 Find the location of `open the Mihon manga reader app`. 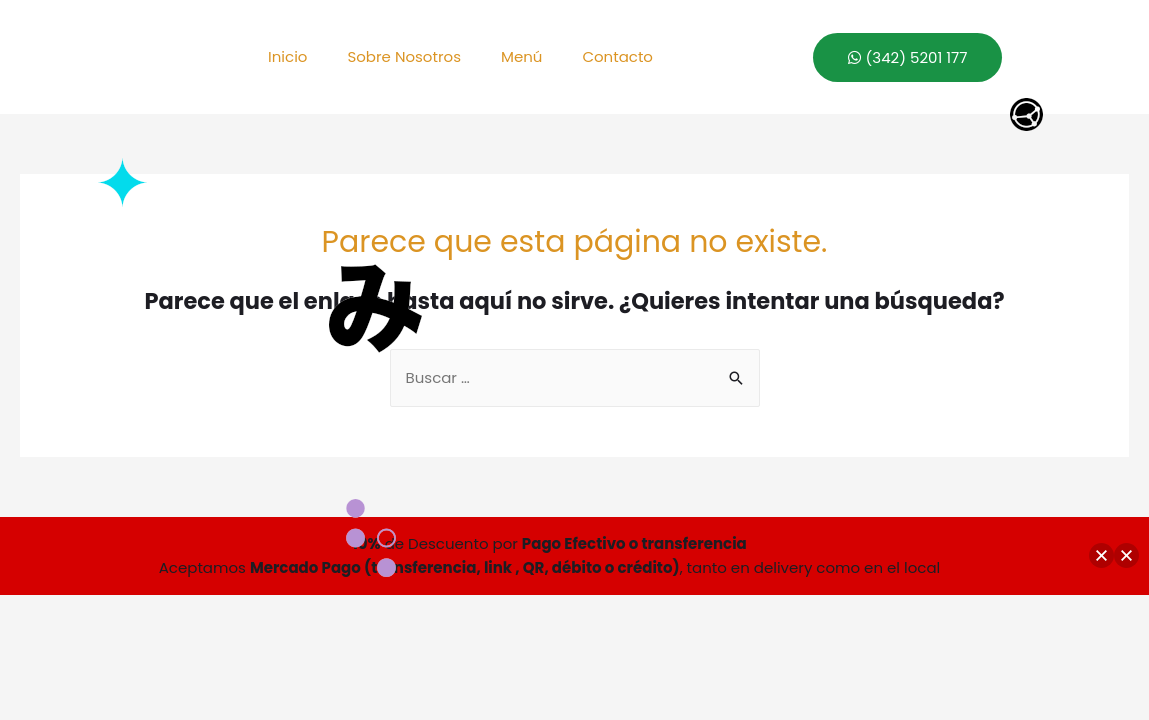

open the Mihon manga reader app is located at coordinates (375, 308).